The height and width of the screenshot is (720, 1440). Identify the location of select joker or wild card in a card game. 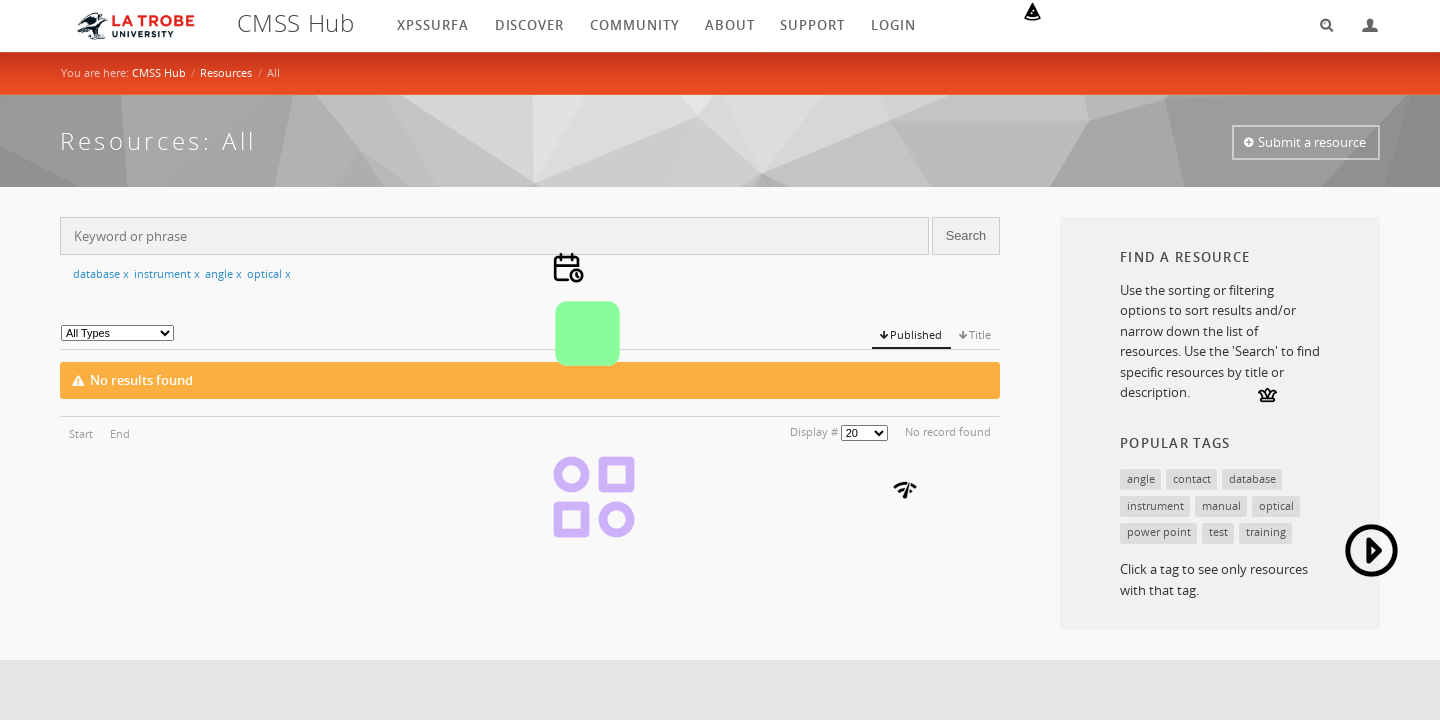
(1267, 394).